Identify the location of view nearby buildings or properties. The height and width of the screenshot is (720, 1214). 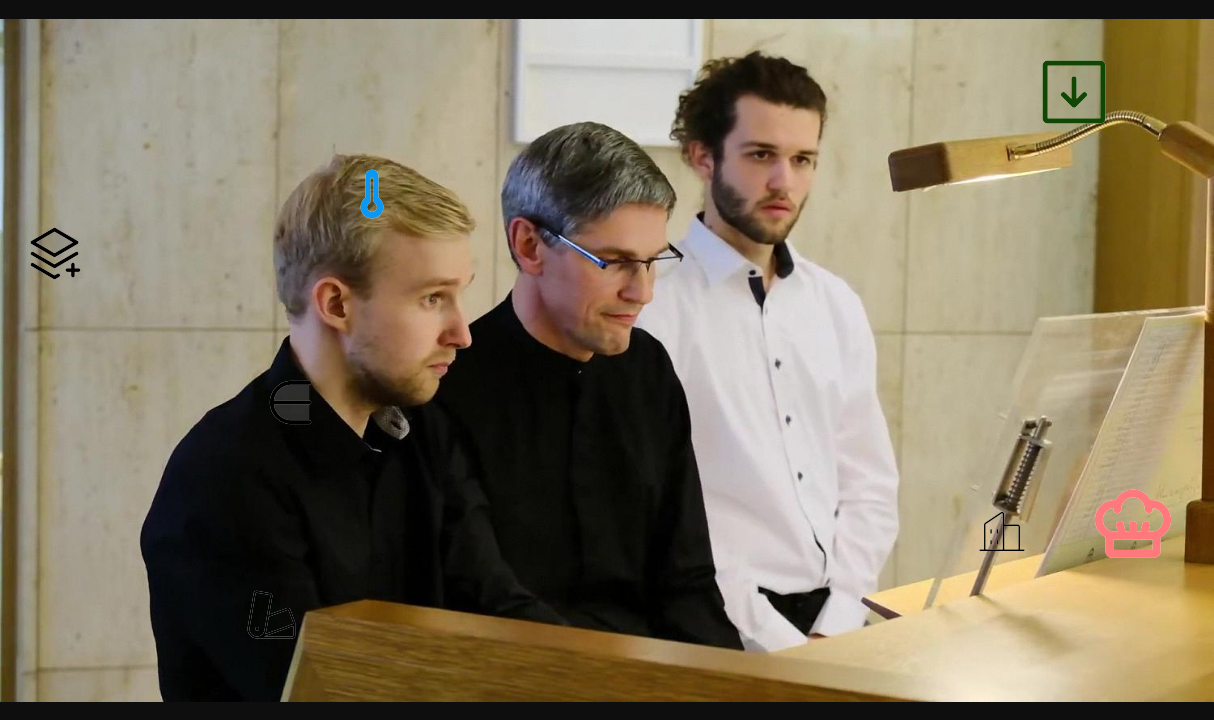
(1002, 533).